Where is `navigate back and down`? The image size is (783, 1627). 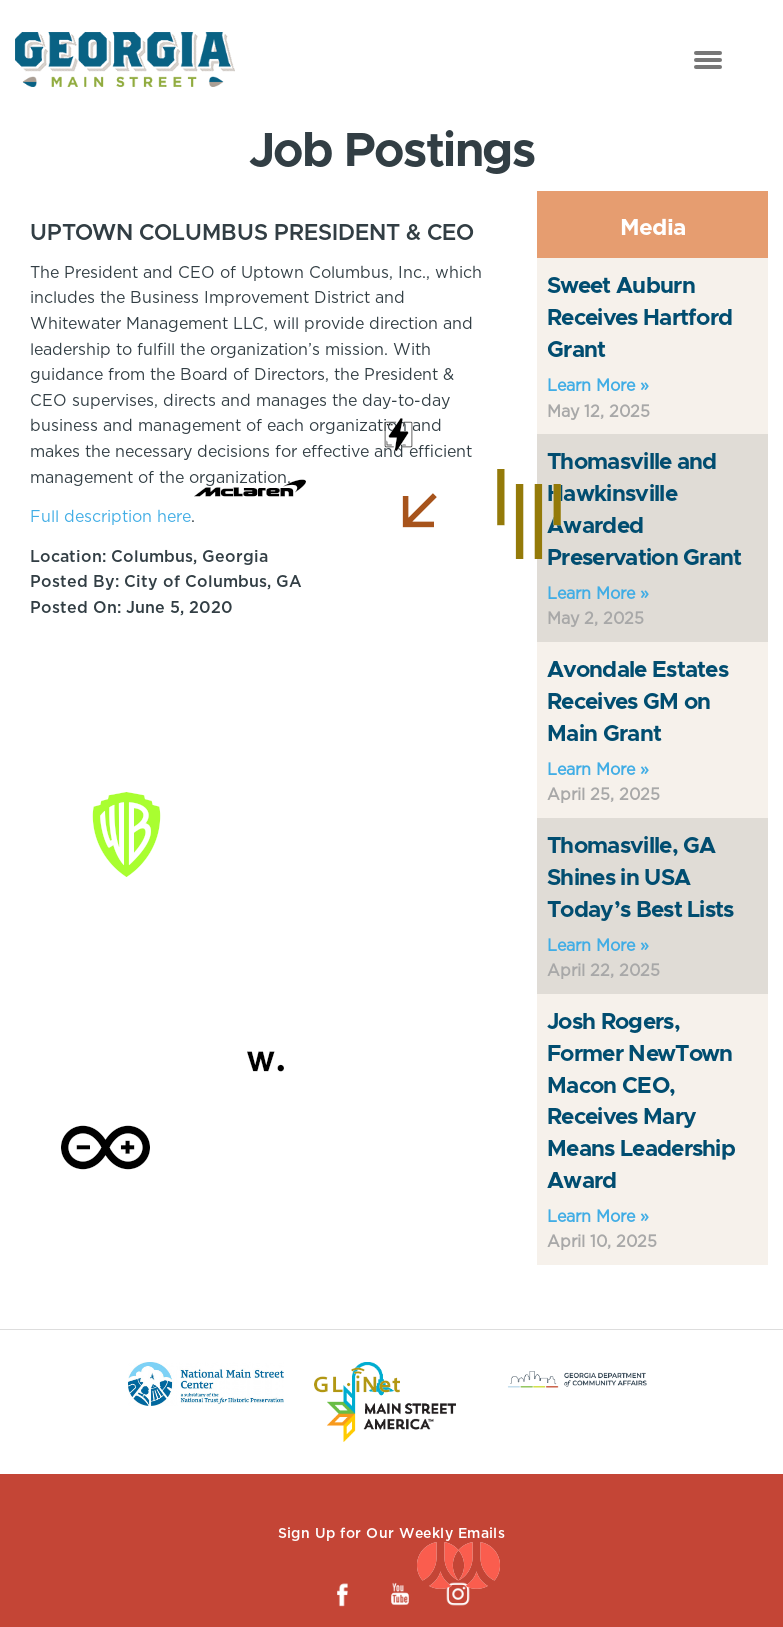
navigate back and down is located at coordinates (417, 513).